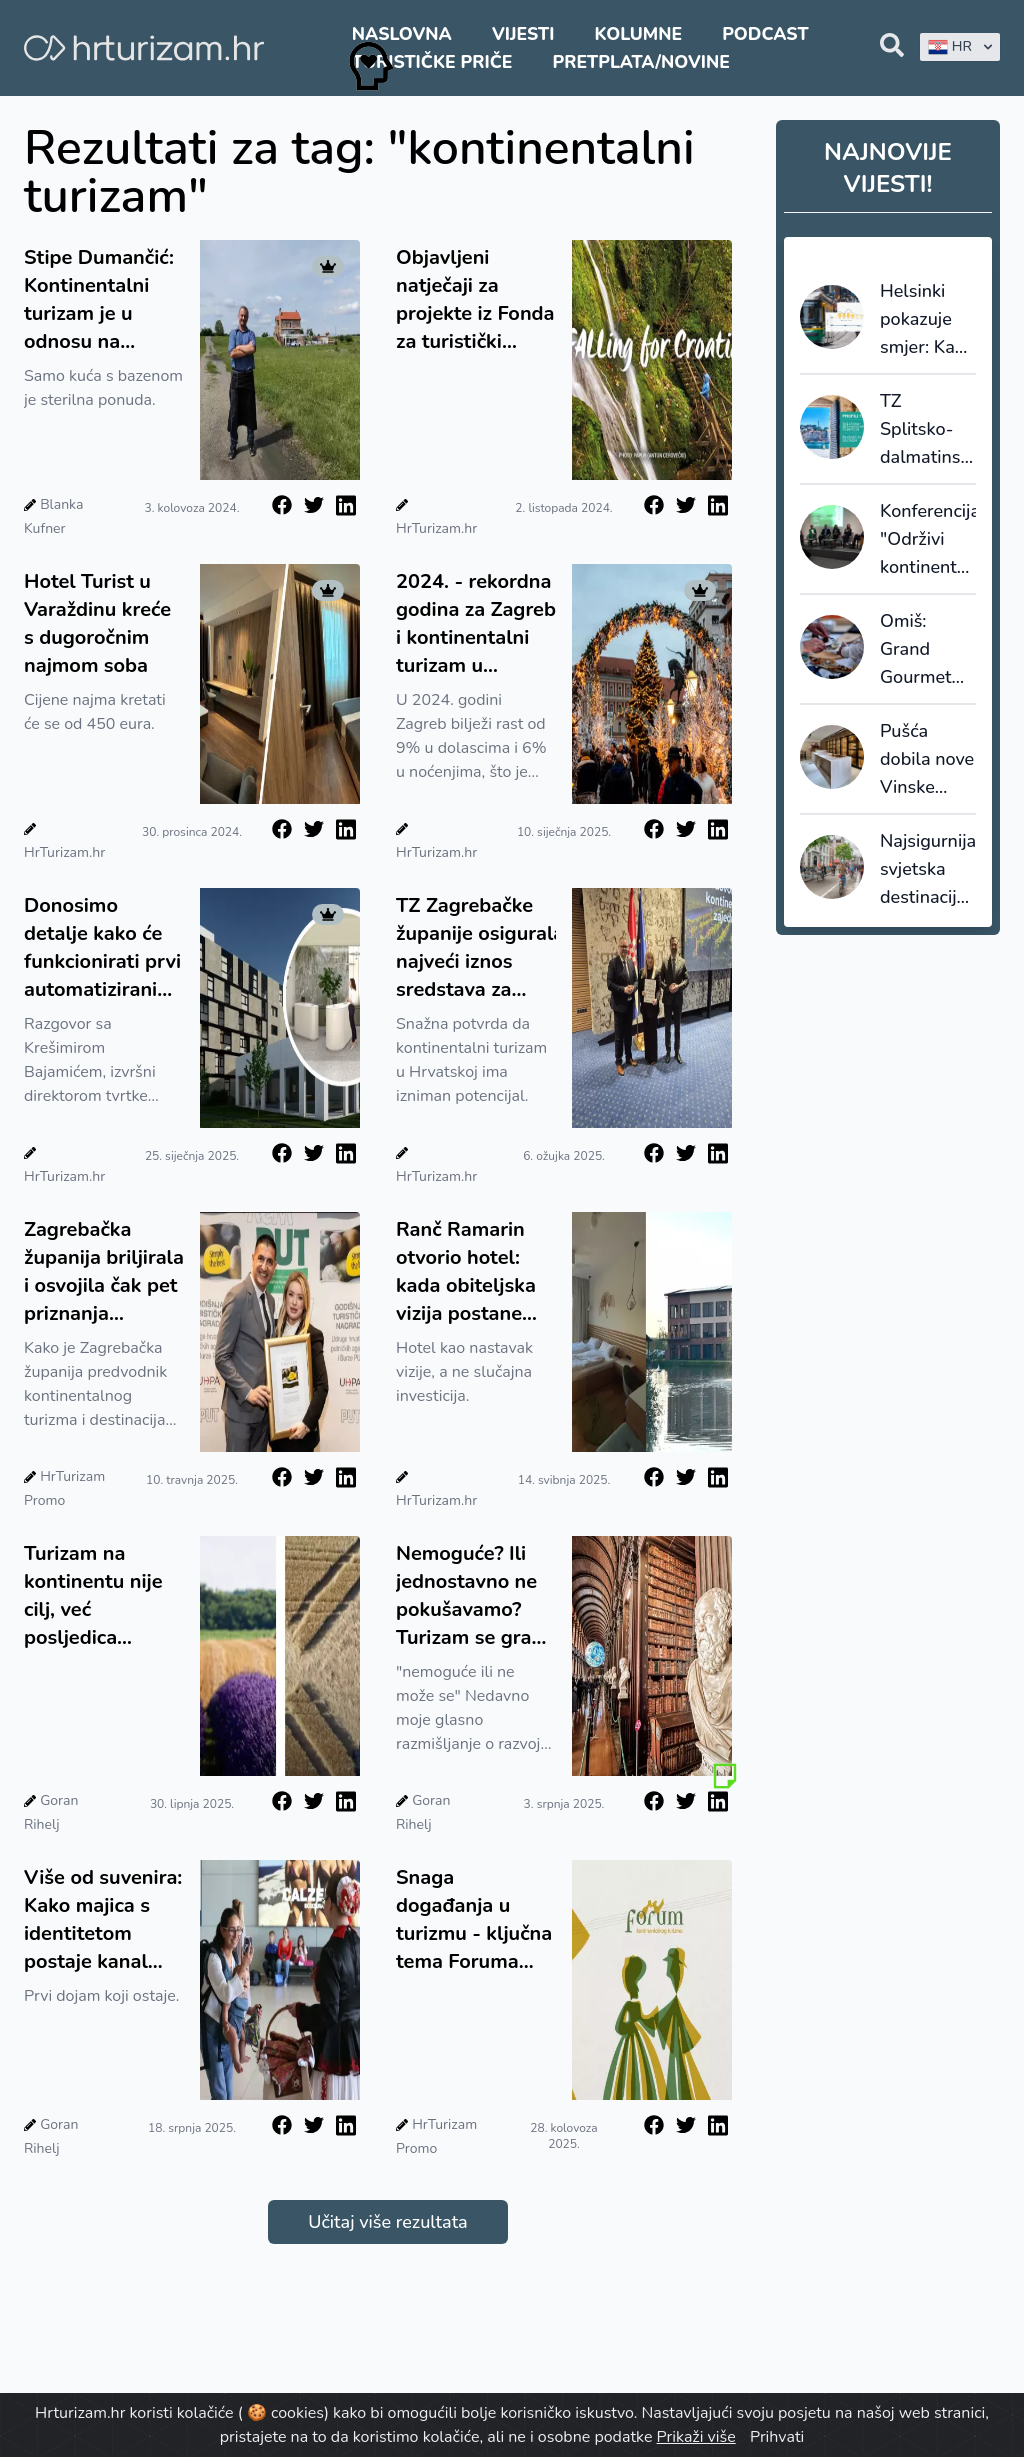 The width and height of the screenshot is (1024, 2457). I want to click on view or open a document, so click(725, 1776).